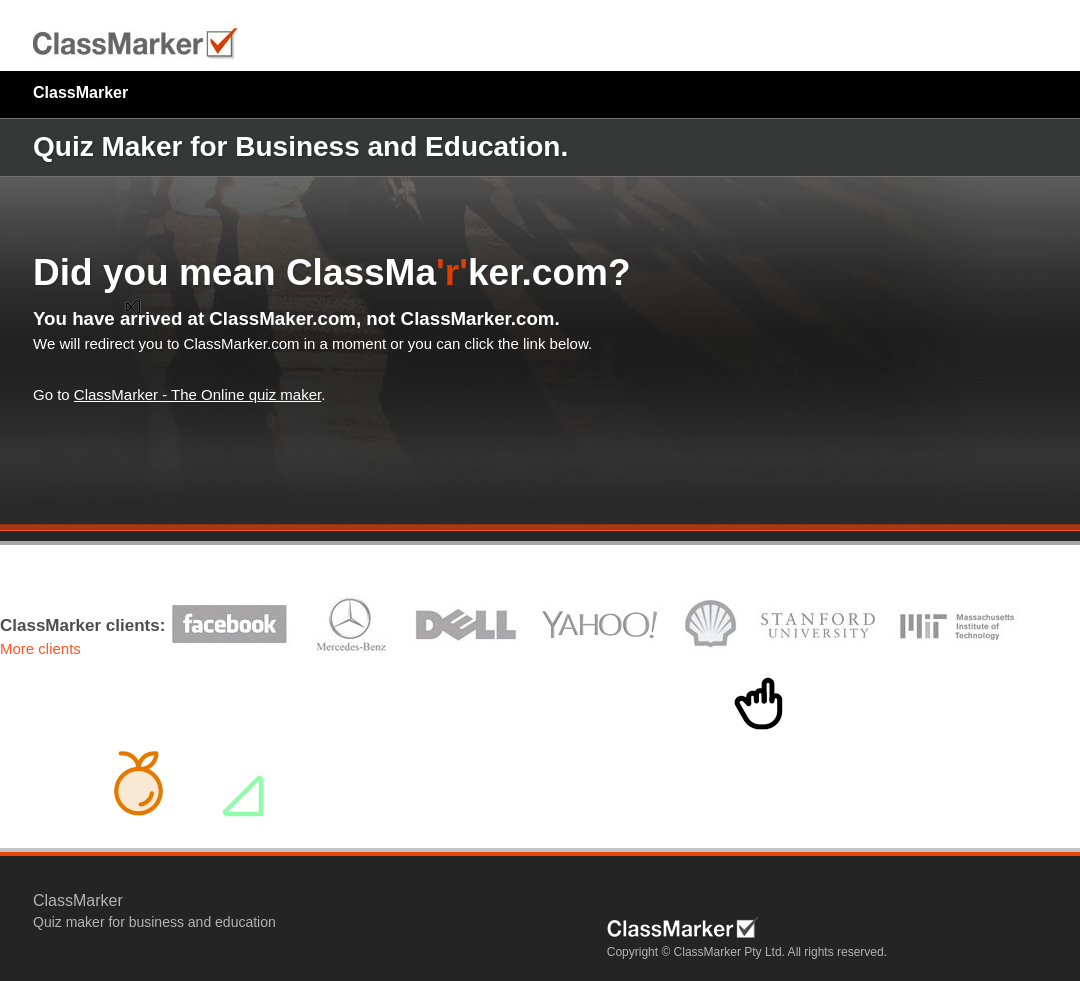  I want to click on select or highlight the ring finger for gesture input, so click(759, 701).